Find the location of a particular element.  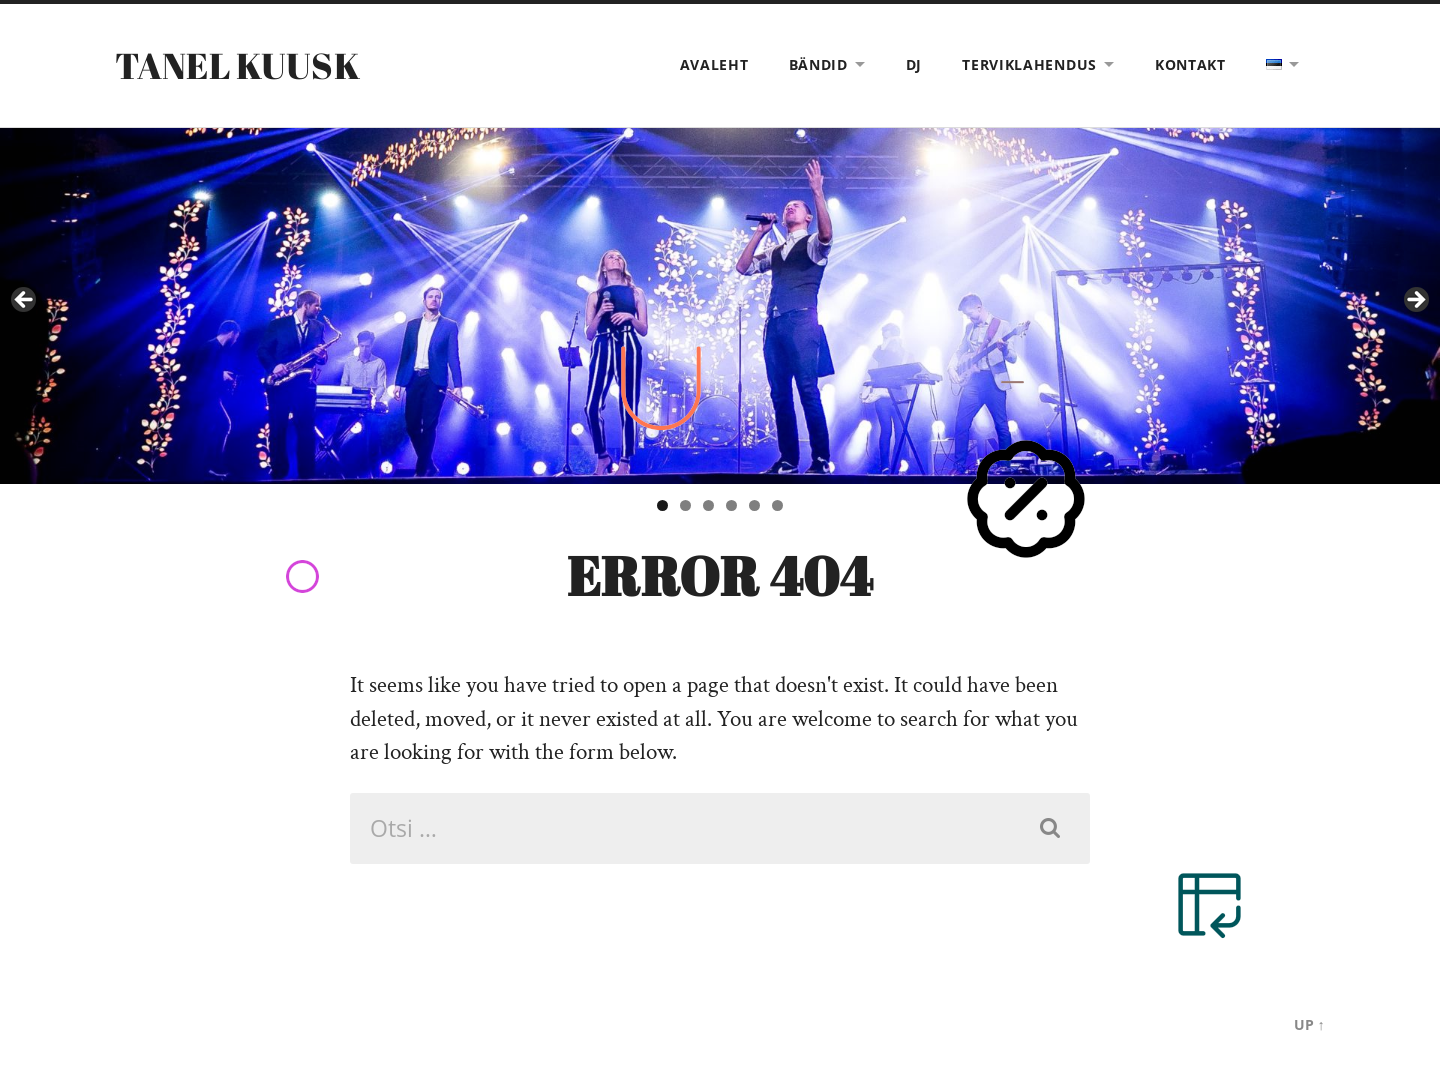

pivot data by column in a table or spreadsheet is located at coordinates (1209, 904).